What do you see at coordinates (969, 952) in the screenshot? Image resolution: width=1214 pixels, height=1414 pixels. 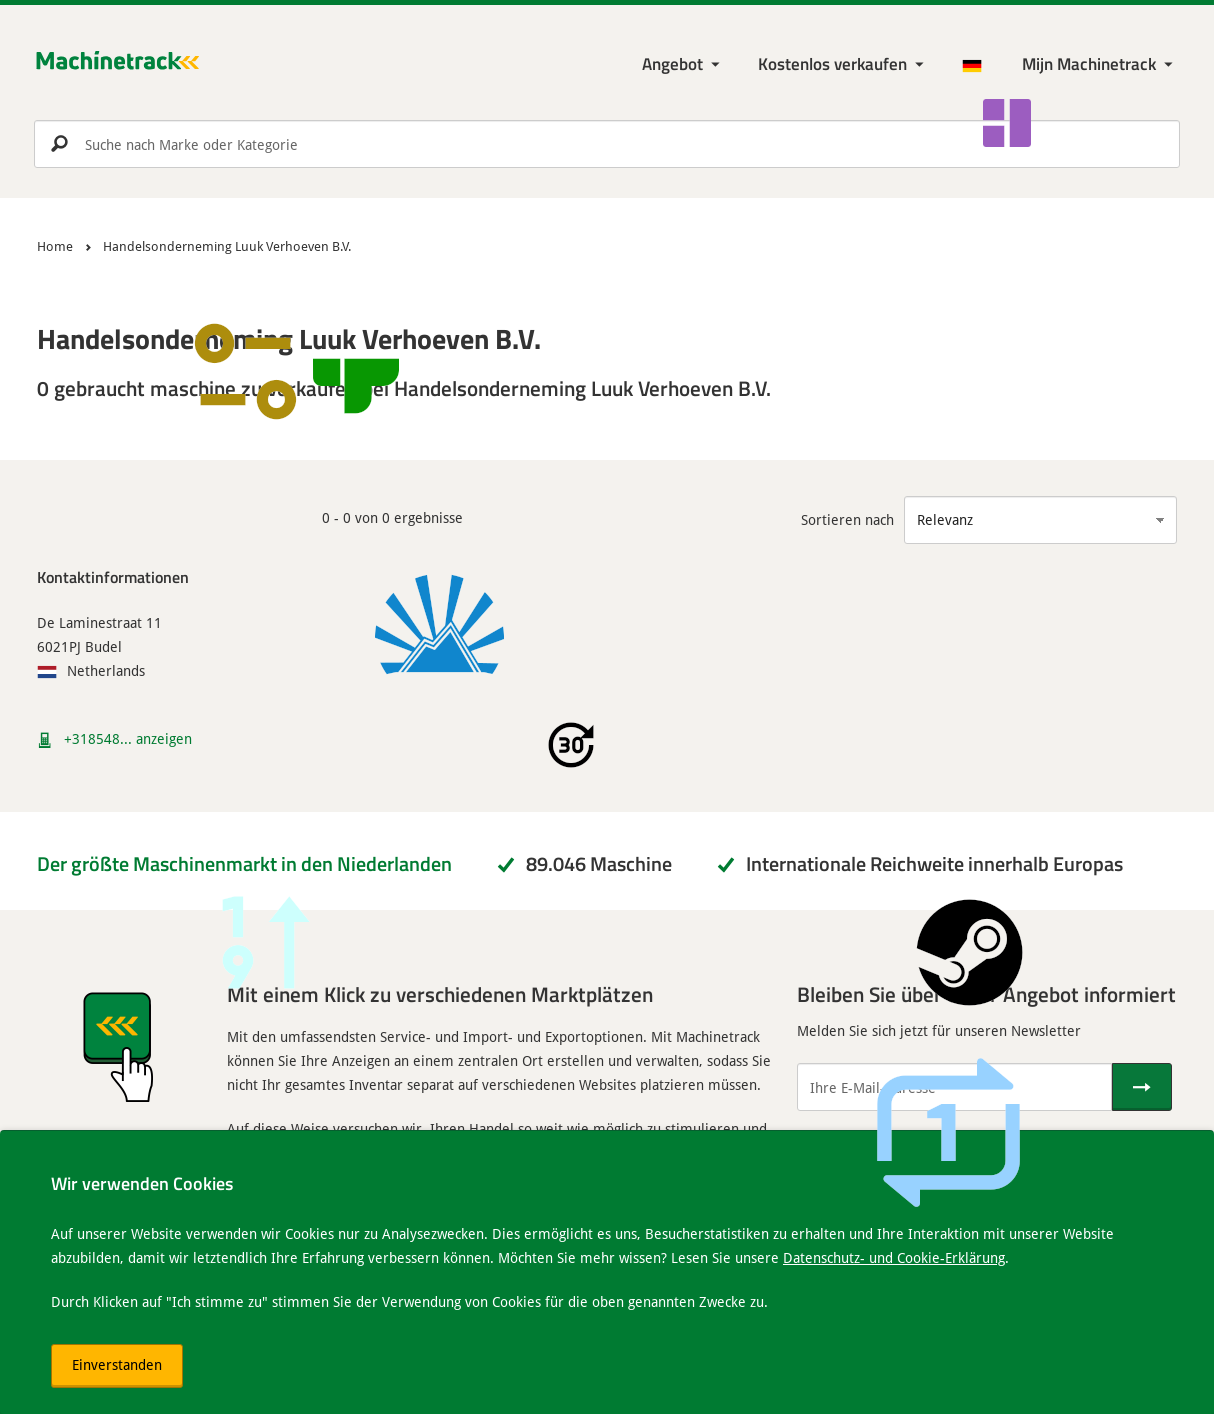 I see `open Steam gaming platform` at bounding box center [969, 952].